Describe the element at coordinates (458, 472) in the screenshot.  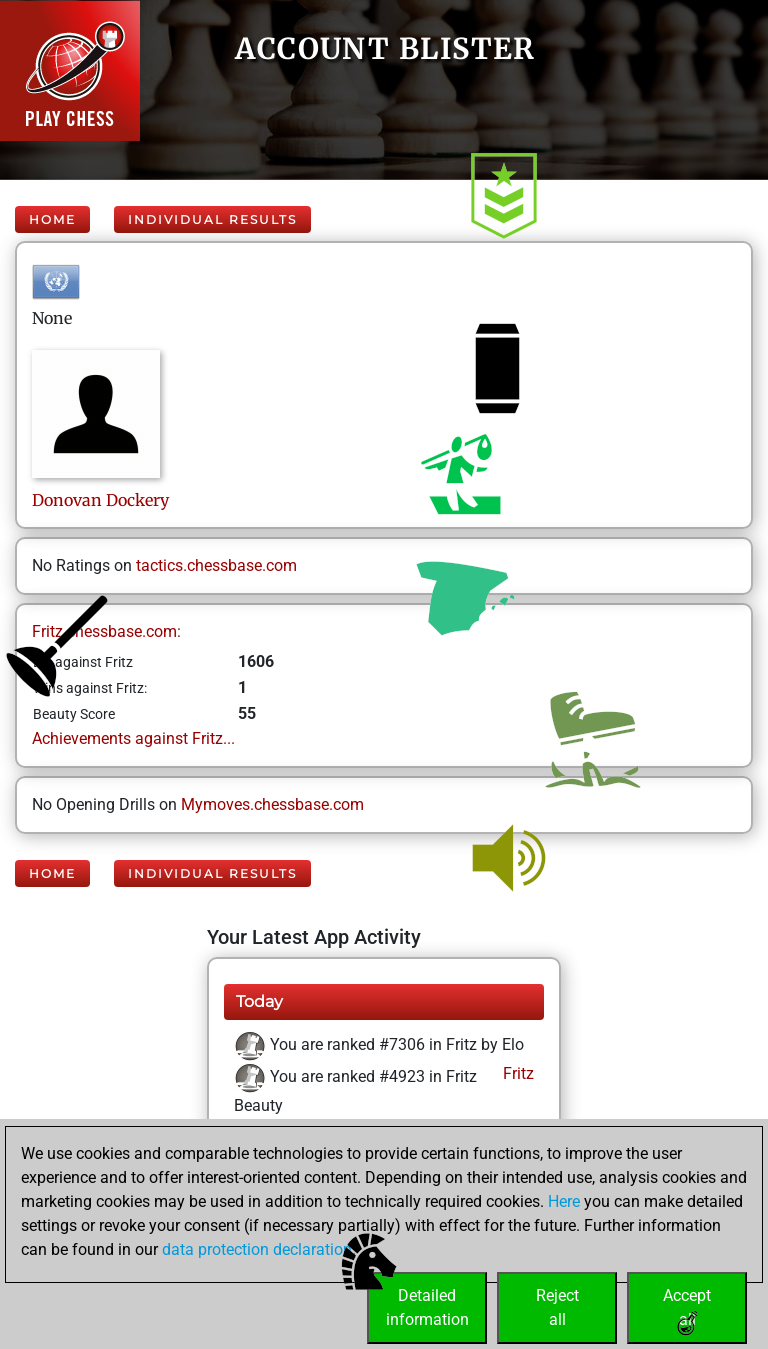
I see `the fool tarot card icon` at that location.